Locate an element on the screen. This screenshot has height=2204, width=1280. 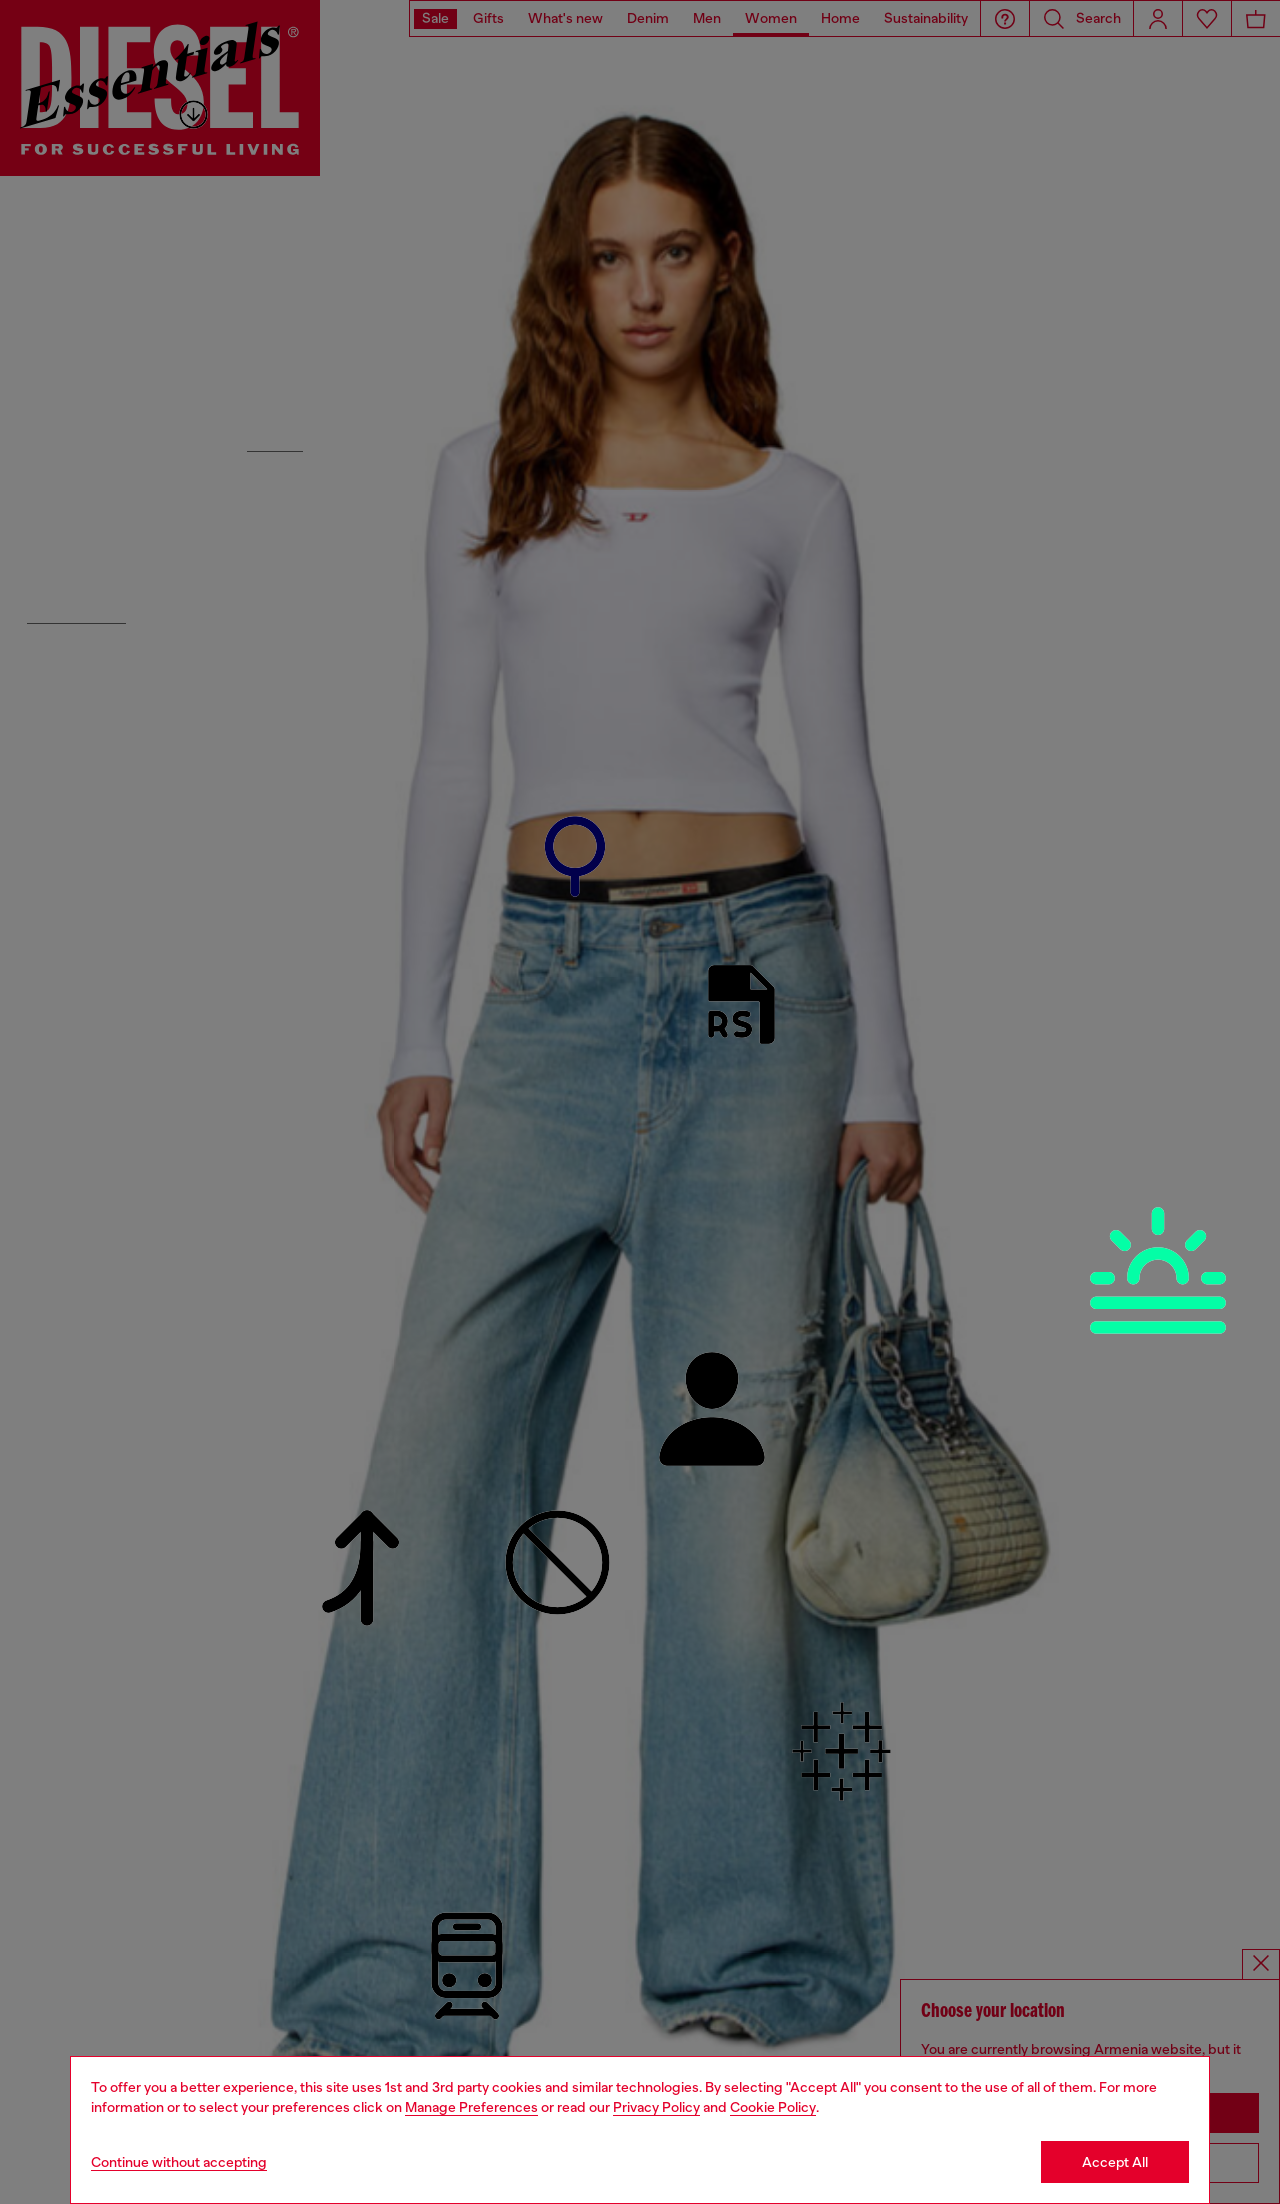
indicates hazy or foggy weather conditions is located at coordinates (1158, 1272).